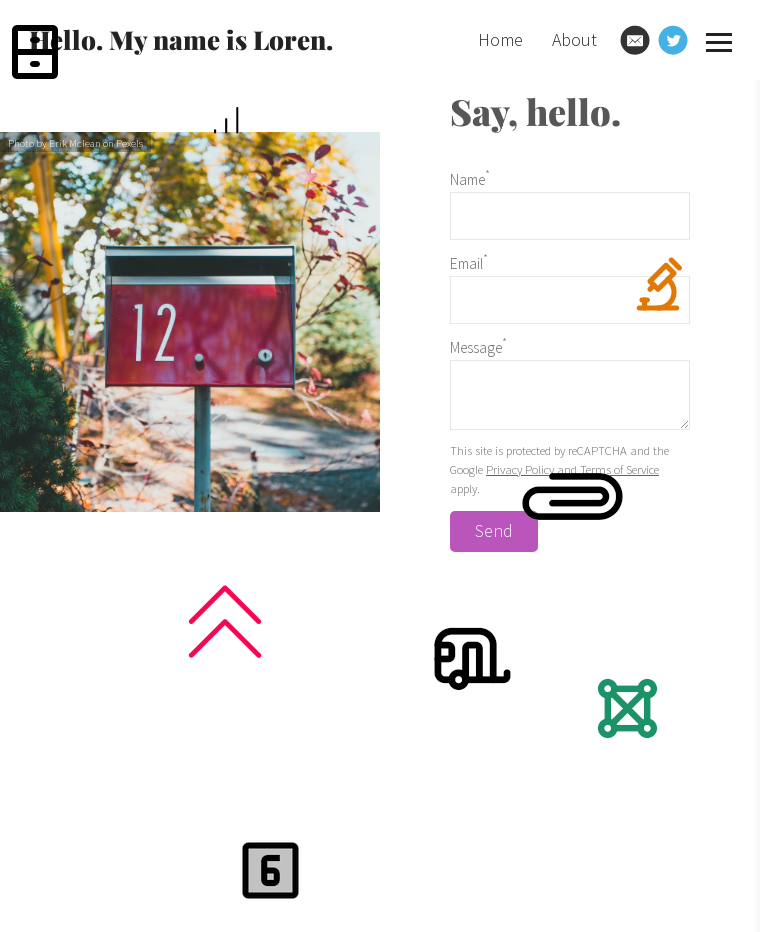 This screenshot has height=932, width=760. Describe the element at coordinates (239, 112) in the screenshot. I see `indicates medium cellular signal strength` at that location.